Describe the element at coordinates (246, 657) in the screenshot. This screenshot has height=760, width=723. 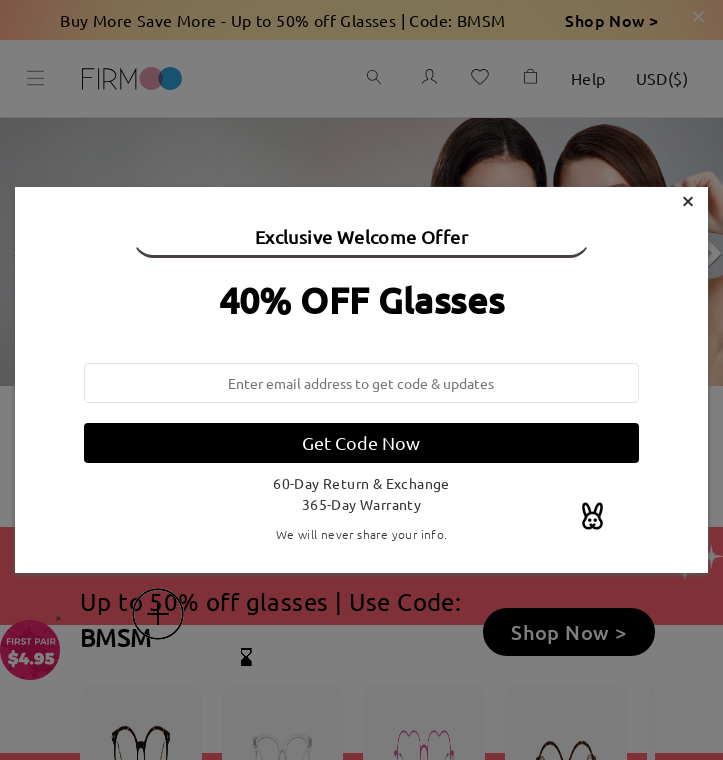
I see `indicates time remaining or process nearing completion` at that location.